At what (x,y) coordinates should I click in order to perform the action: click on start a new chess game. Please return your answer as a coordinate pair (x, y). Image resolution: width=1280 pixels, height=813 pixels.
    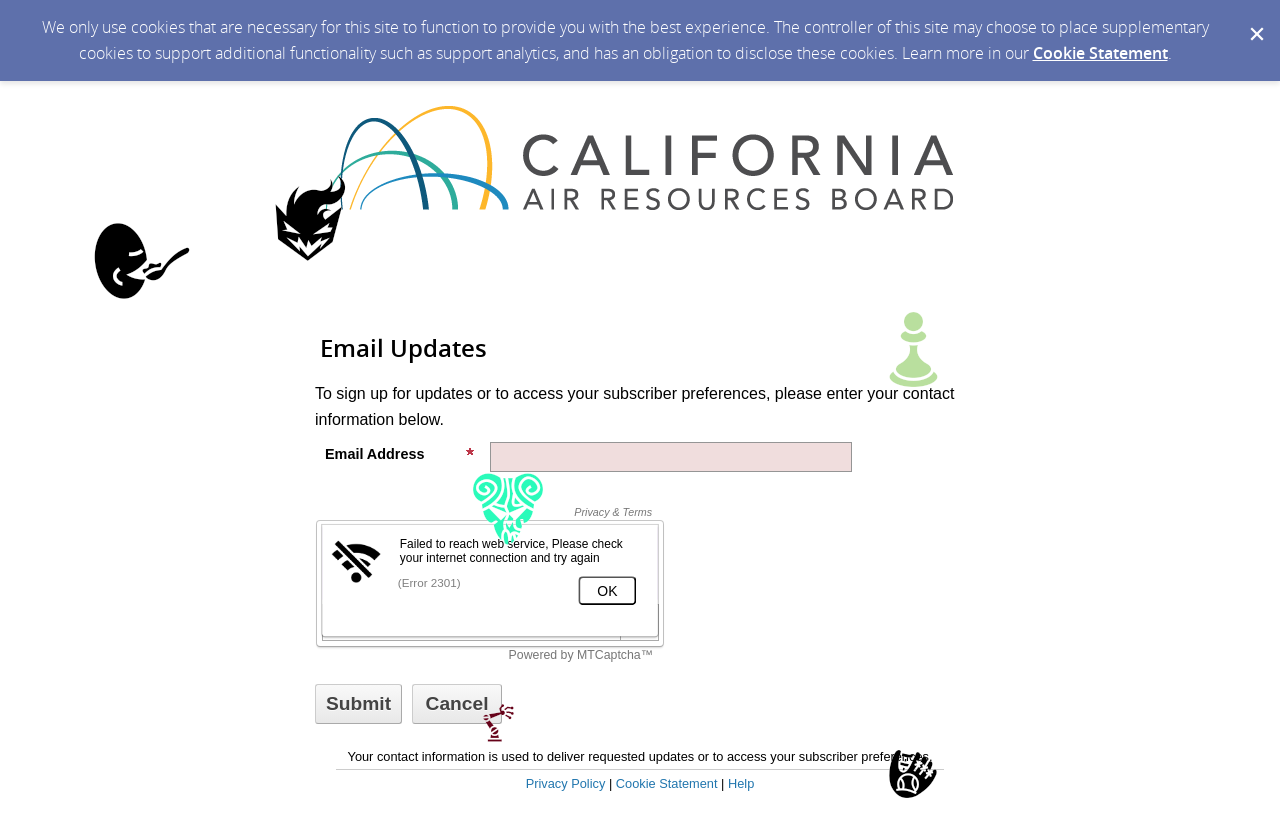
    Looking at the image, I should click on (913, 349).